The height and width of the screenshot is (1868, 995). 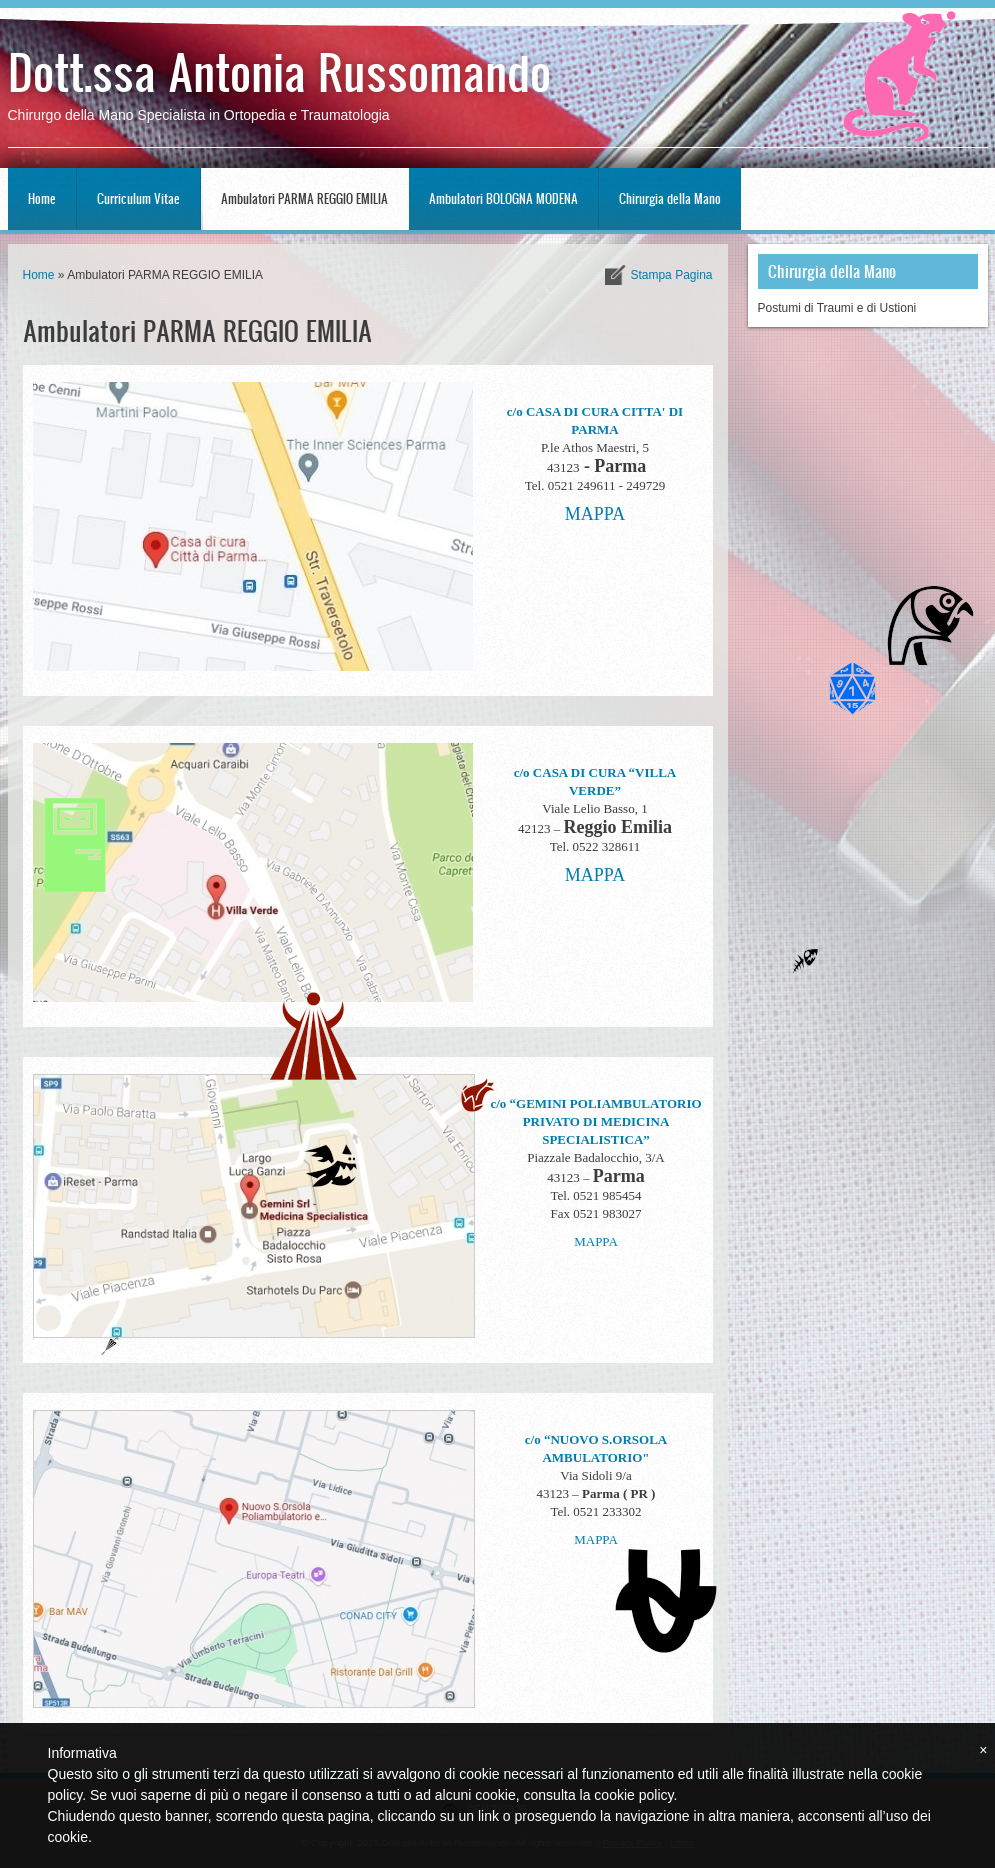 What do you see at coordinates (852, 688) in the screenshot?
I see `roll a d20 die` at bounding box center [852, 688].